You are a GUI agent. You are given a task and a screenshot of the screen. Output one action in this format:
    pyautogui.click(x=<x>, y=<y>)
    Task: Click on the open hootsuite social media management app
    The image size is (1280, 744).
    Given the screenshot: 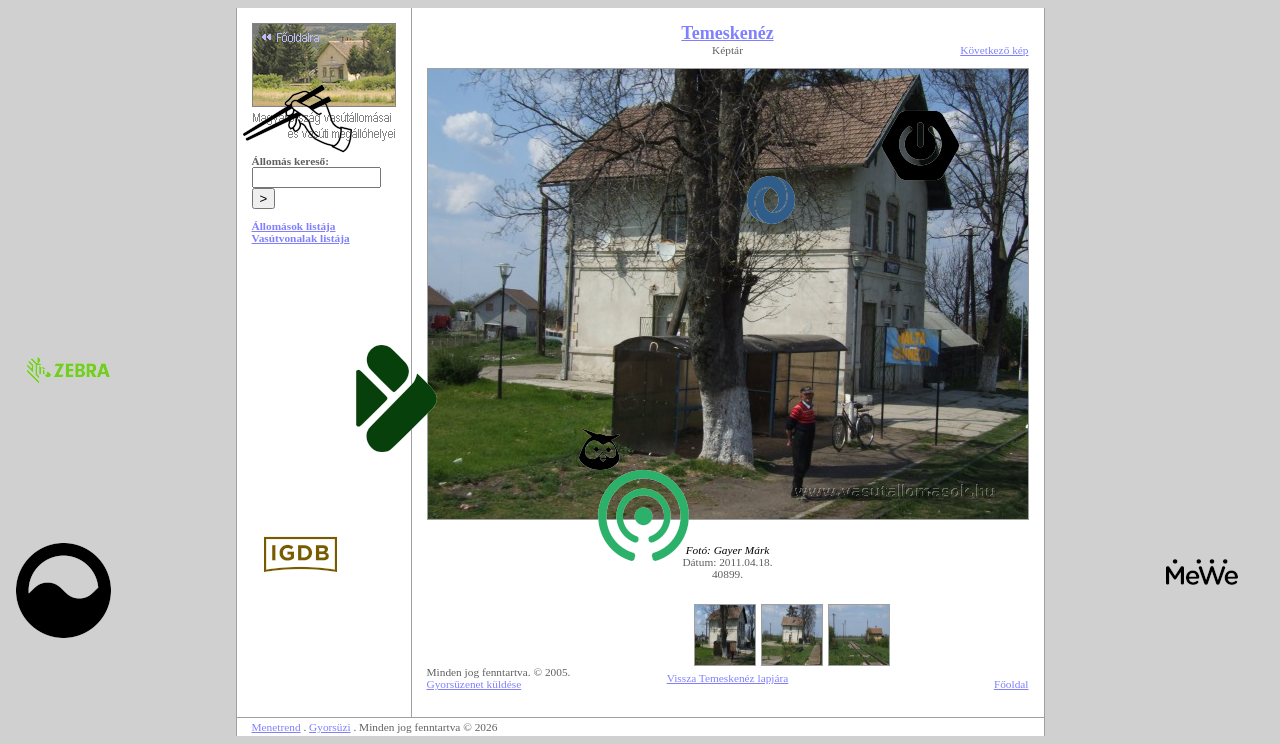 What is the action you would take?
    pyautogui.click(x=599, y=449)
    